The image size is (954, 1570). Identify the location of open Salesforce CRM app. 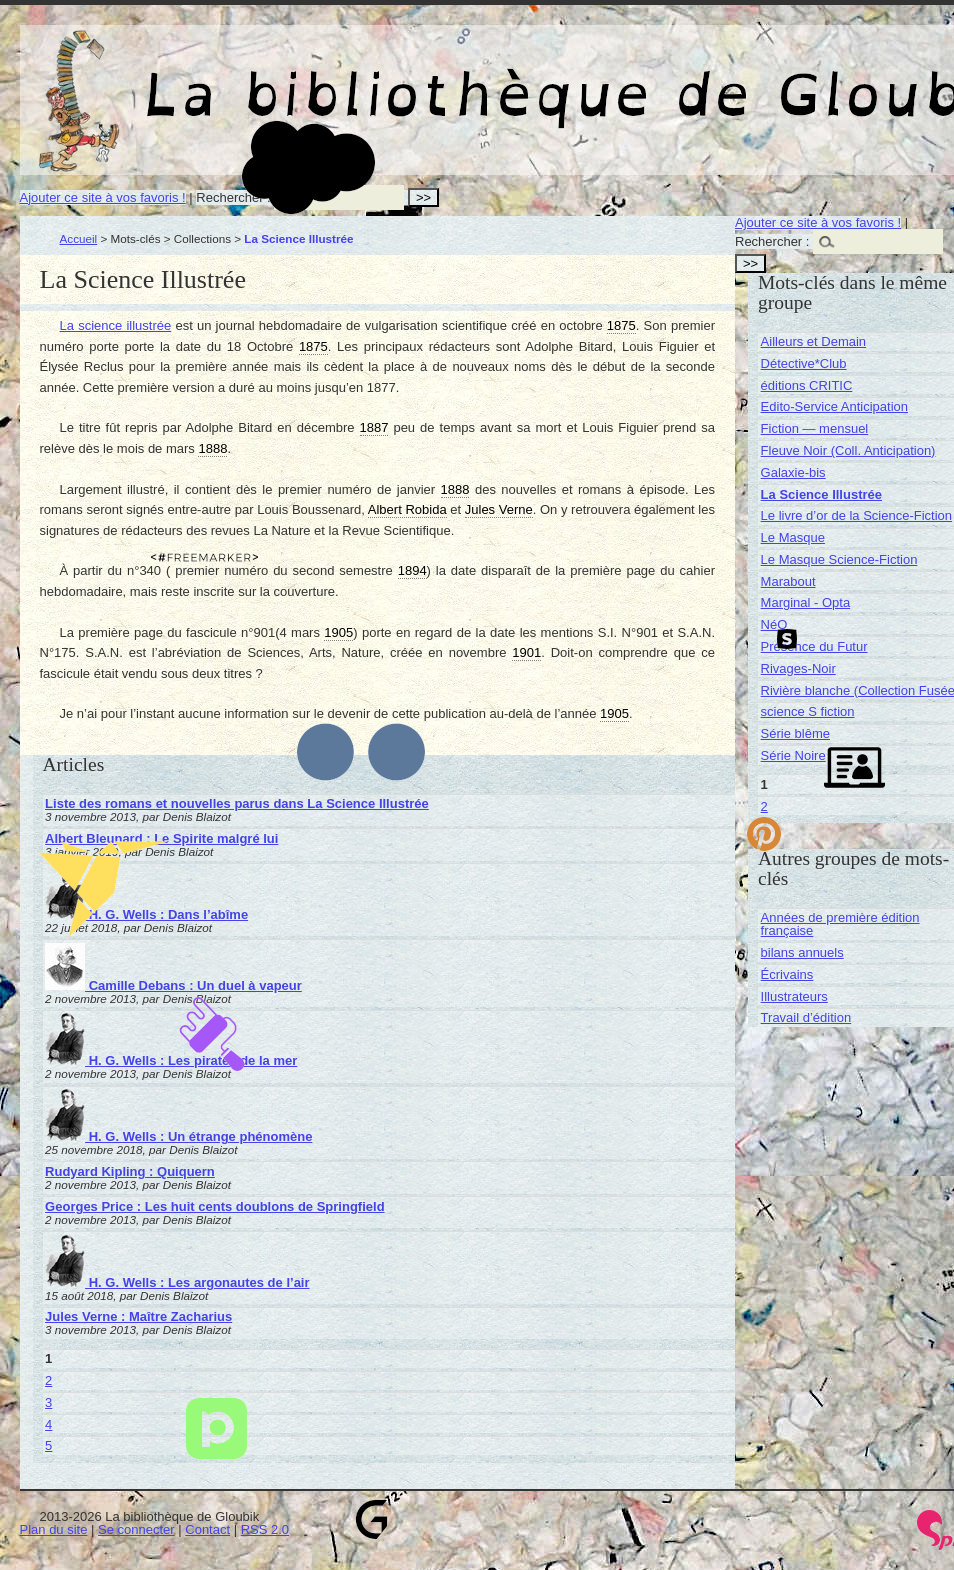
(308, 167).